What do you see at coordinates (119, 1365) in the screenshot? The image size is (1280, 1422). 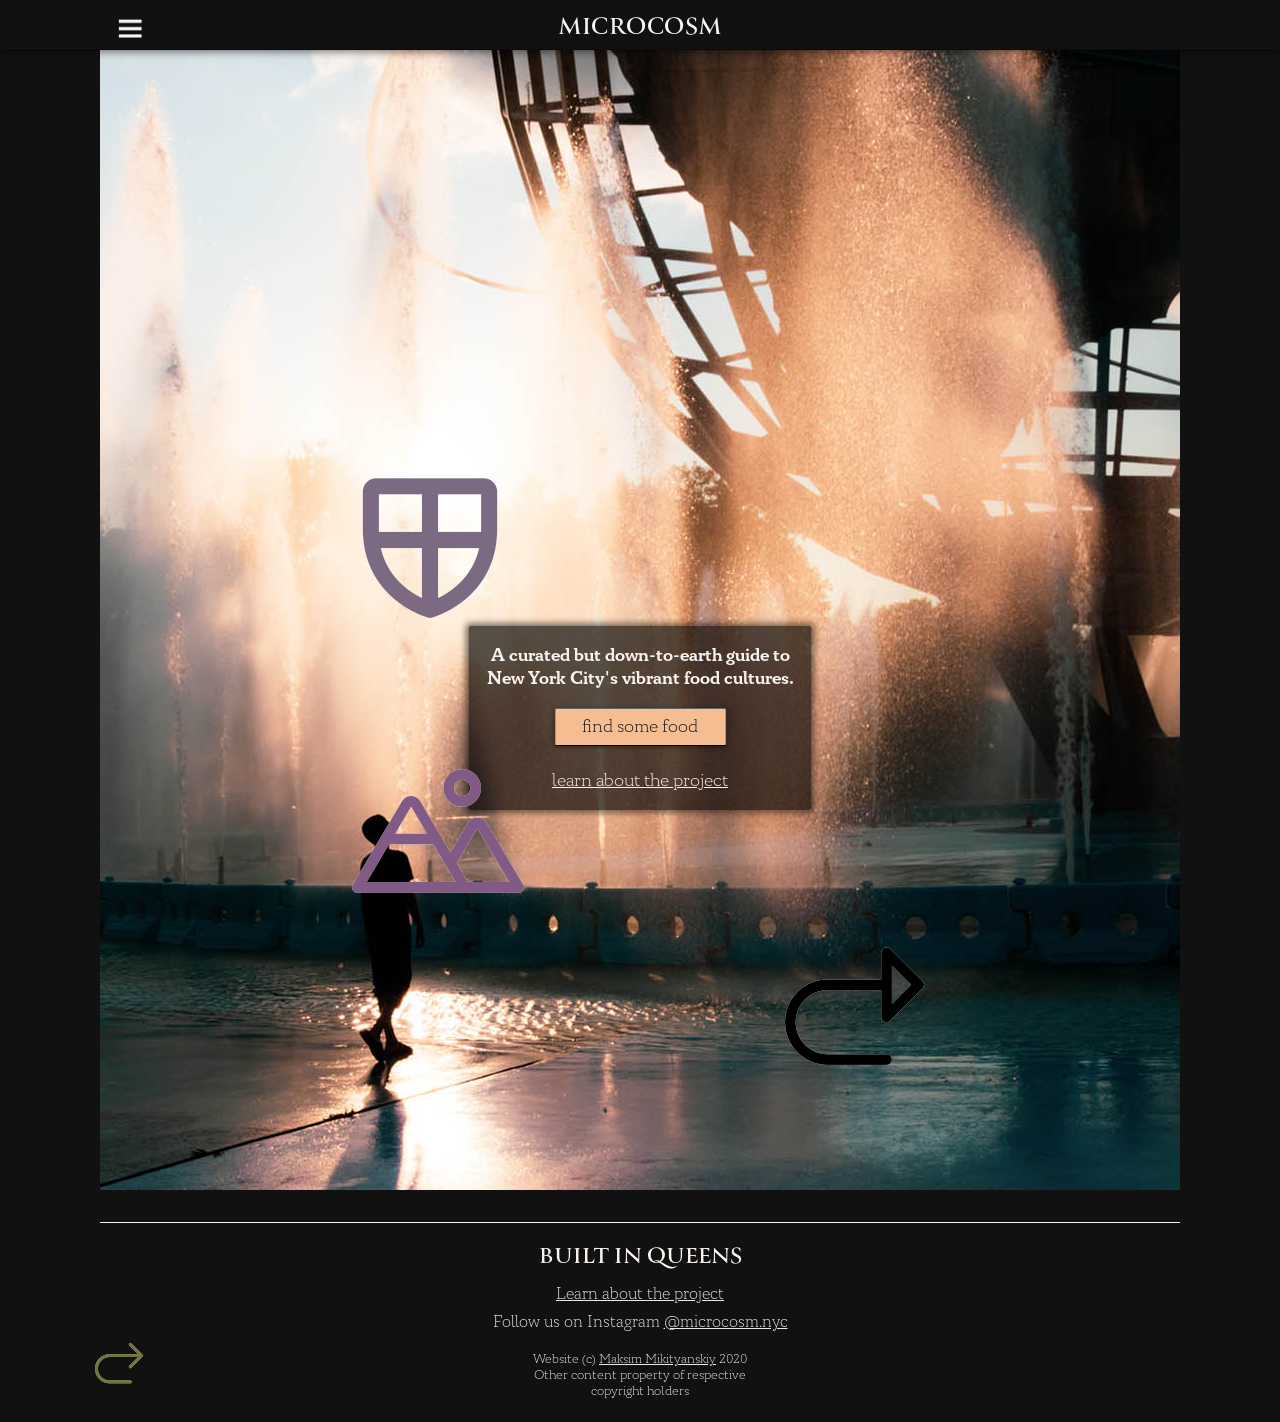 I see `redo or repeat the last action` at bounding box center [119, 1365].